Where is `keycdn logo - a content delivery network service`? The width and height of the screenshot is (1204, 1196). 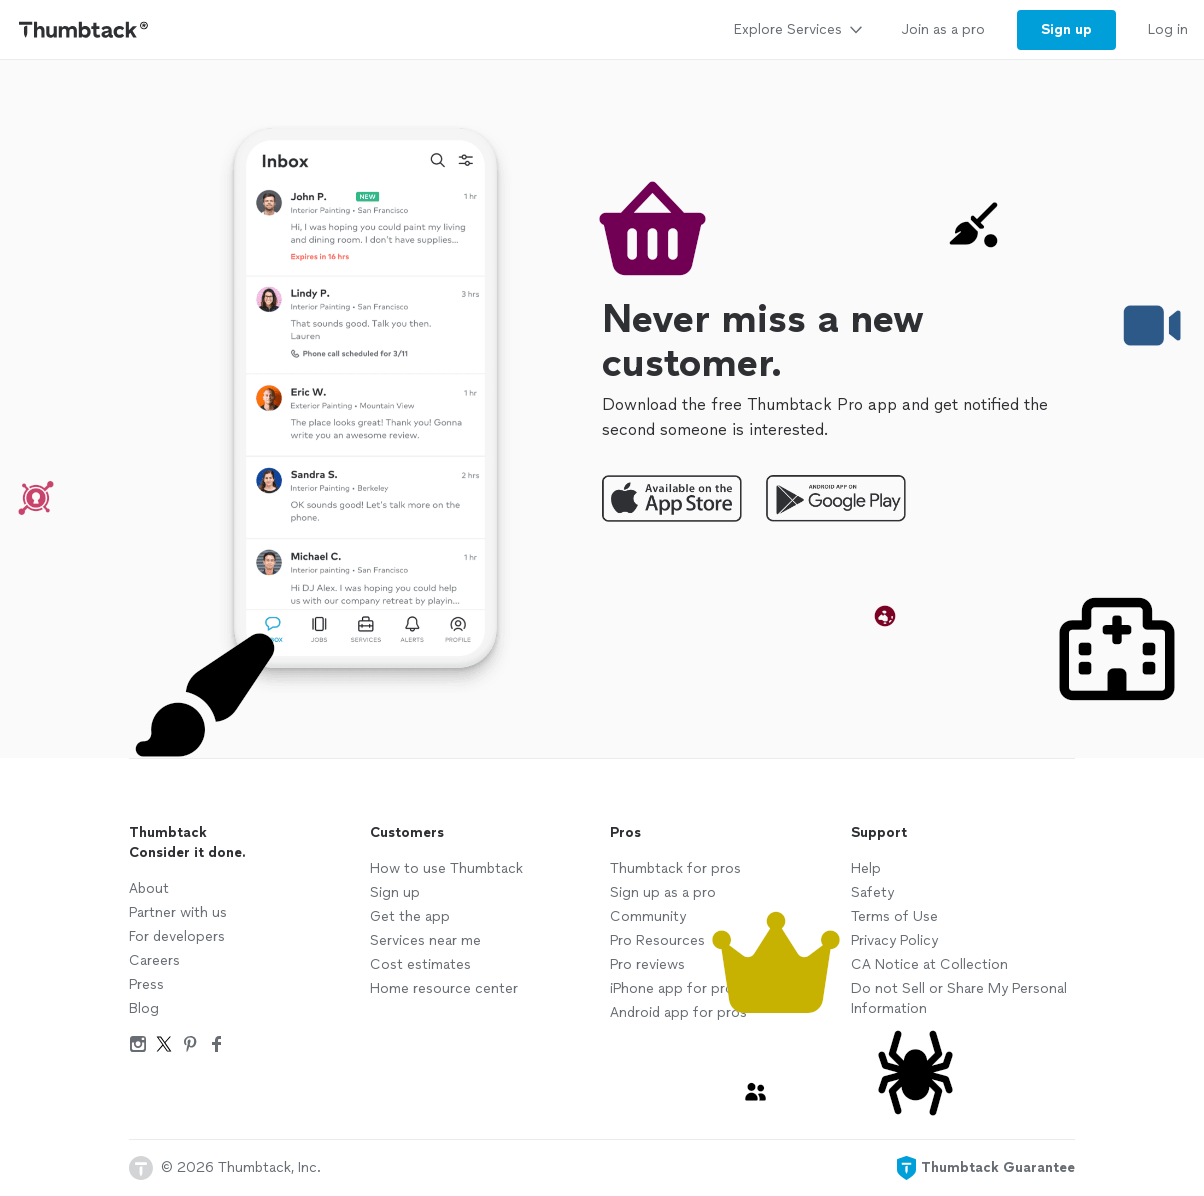
keycdn logo - a content delivery network service is located at coordinates (36, 498).